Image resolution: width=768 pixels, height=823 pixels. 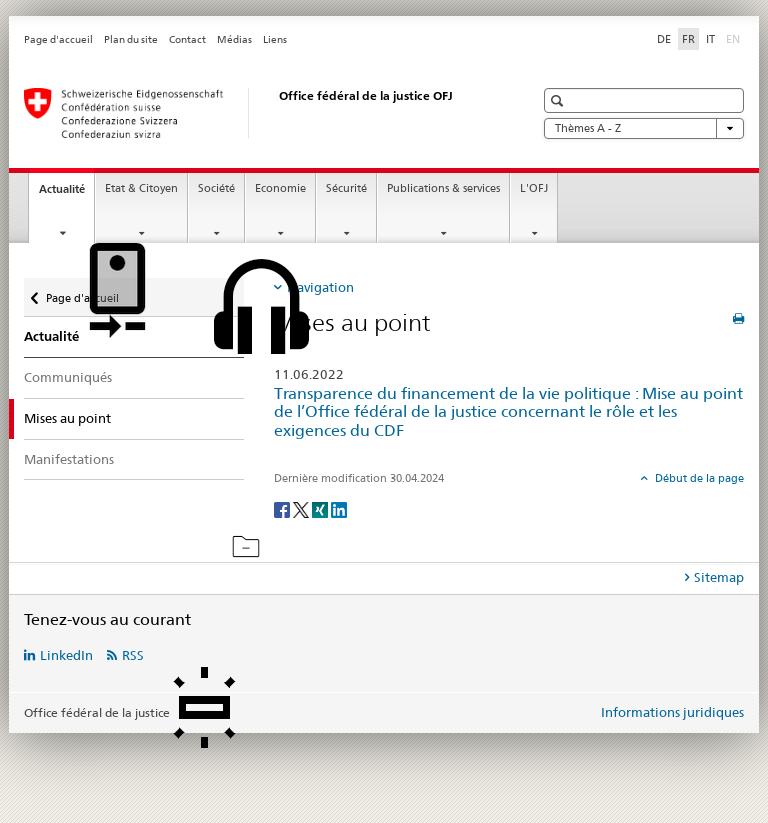 What do you see at coordinates (246, 546) in the screenshot?
I see `remove a folder` at bounding box center [246, 546].